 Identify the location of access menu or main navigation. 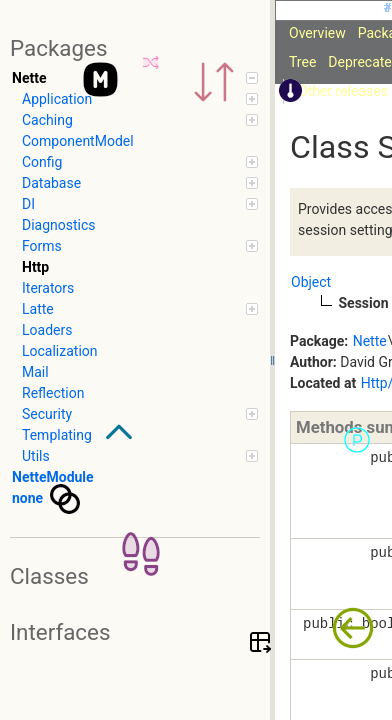
(100, 79).